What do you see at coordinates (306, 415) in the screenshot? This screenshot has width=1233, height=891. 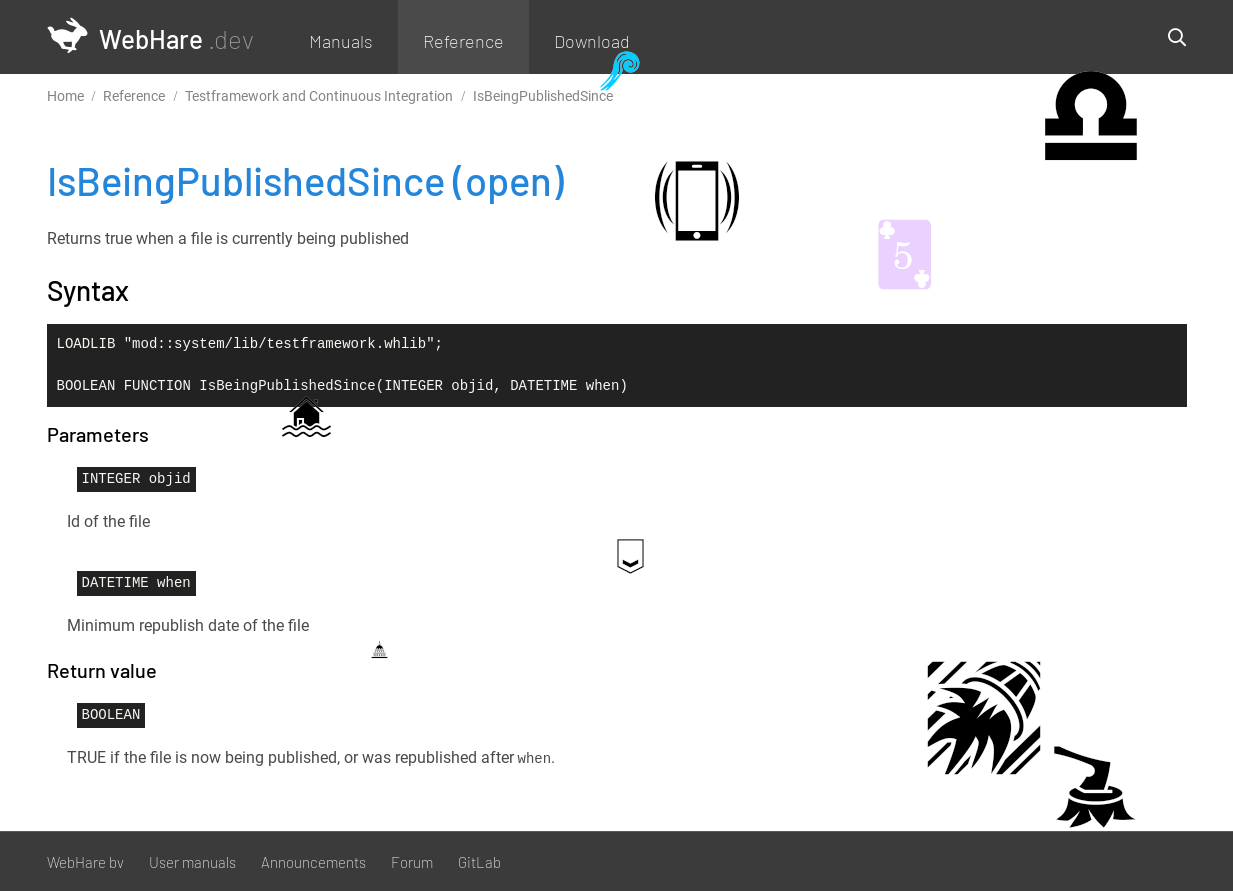 I see `indicates flood warning or alert` at bounding box center [306, 415].